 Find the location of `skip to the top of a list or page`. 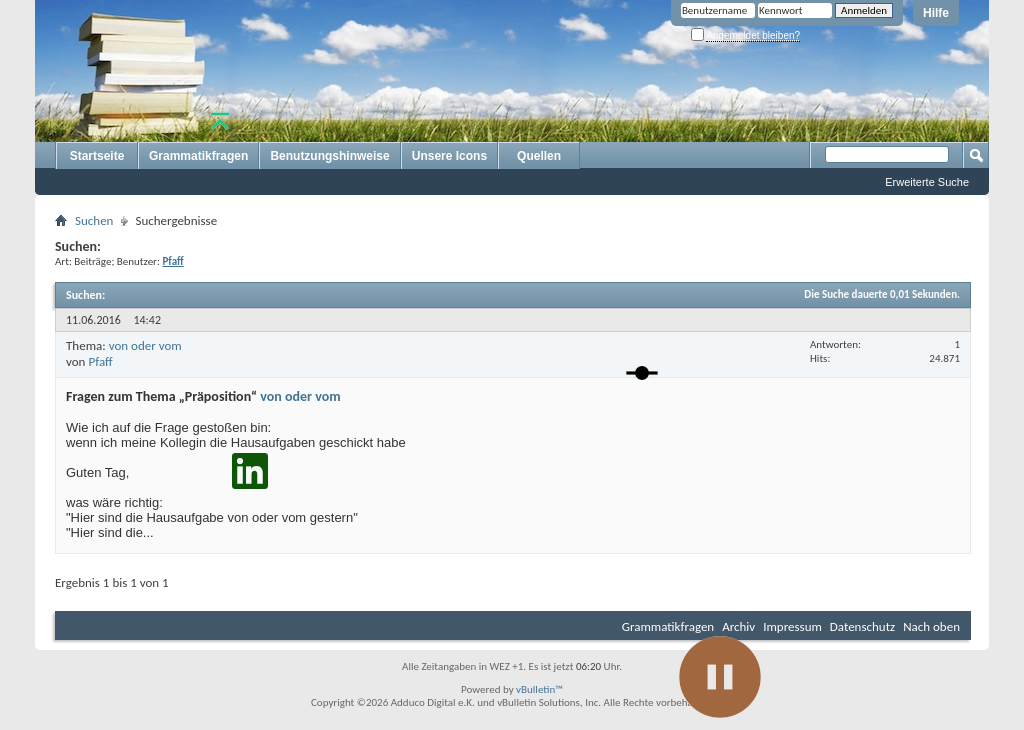

skip to the top of a list or page is located at coordinates (220, 120).